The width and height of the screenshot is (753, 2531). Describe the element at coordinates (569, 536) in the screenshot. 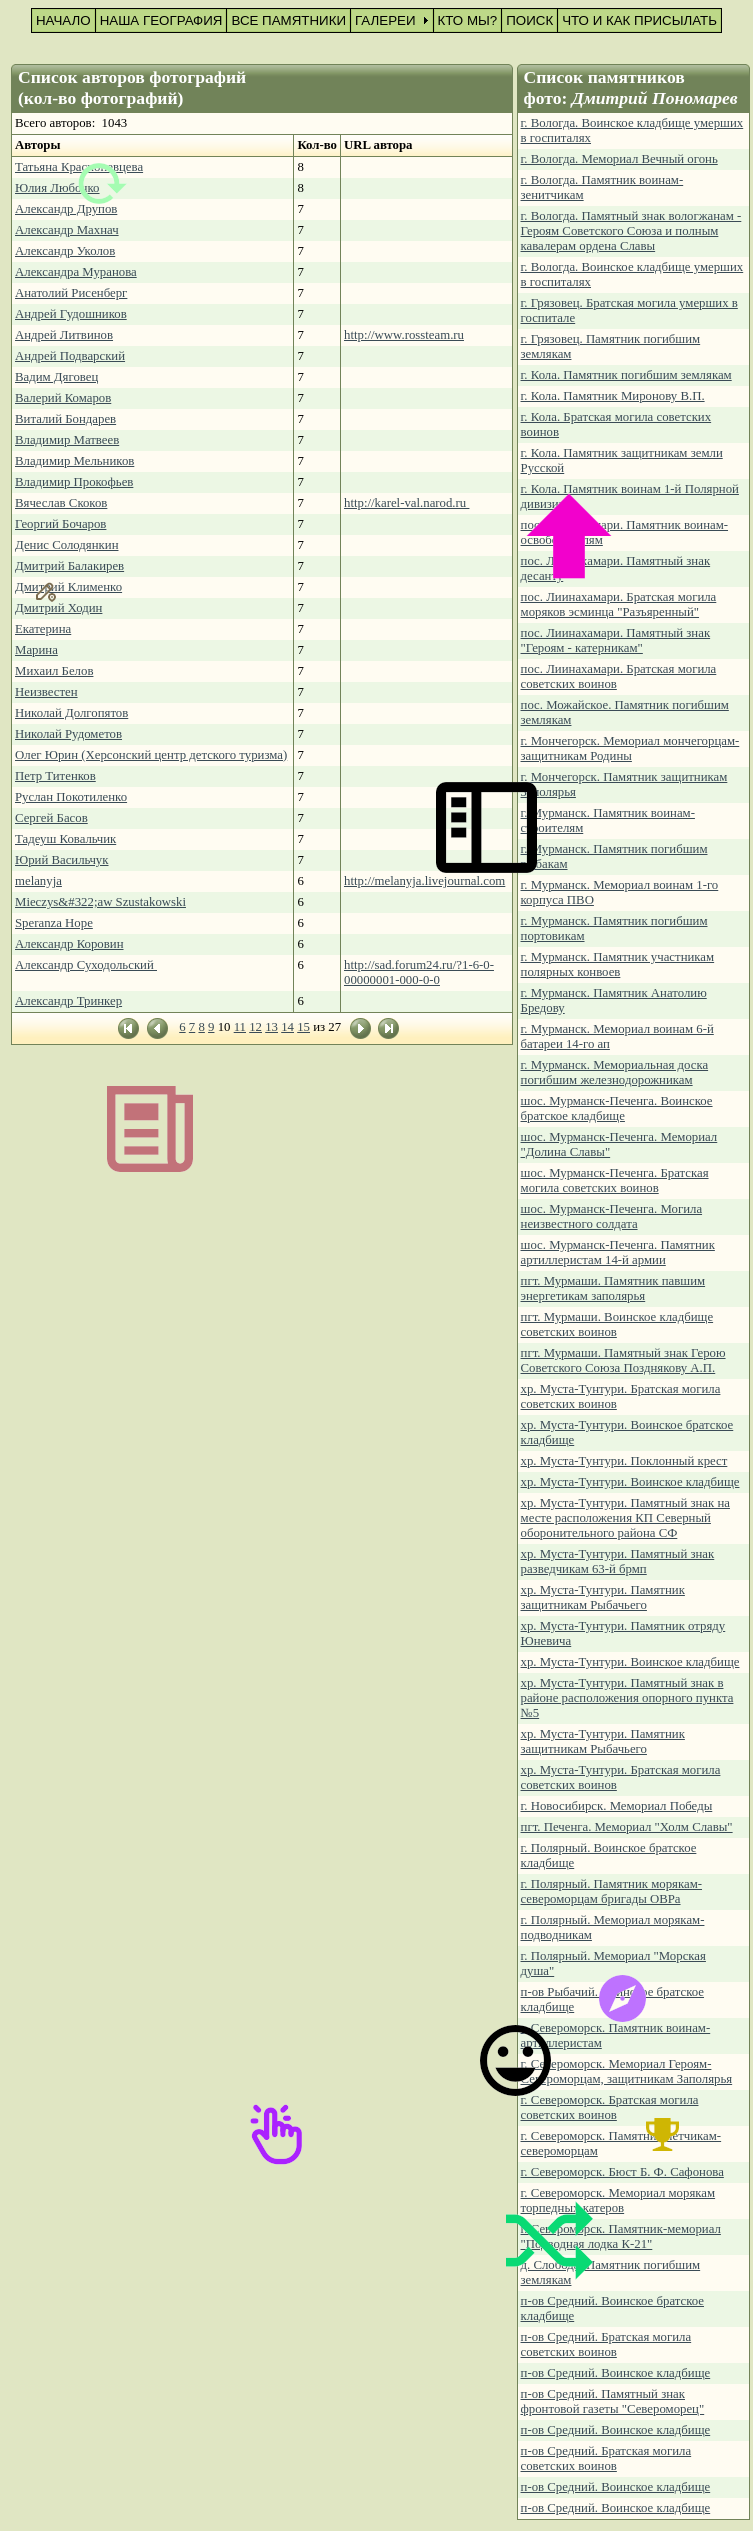

I see `scroll to top of page` at that location.